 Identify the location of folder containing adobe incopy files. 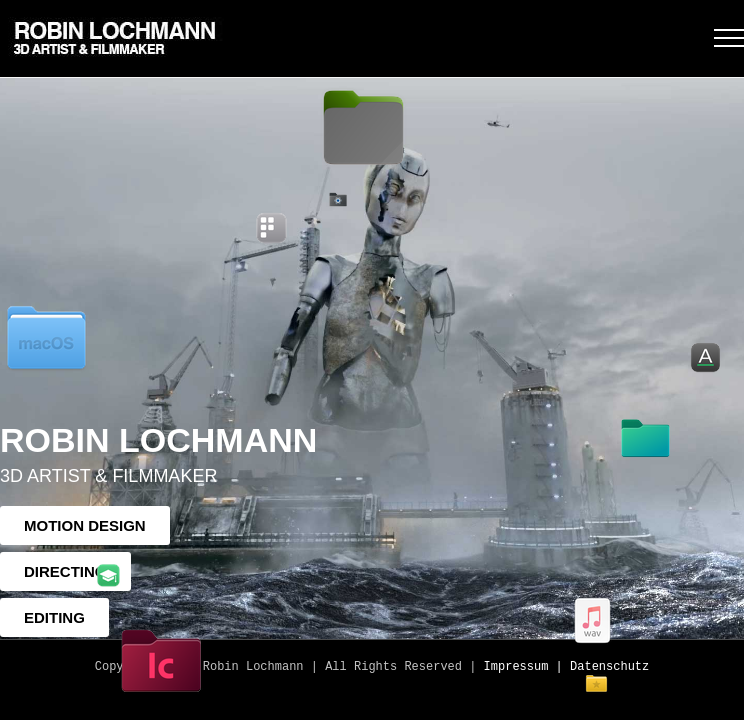
(161, 663).